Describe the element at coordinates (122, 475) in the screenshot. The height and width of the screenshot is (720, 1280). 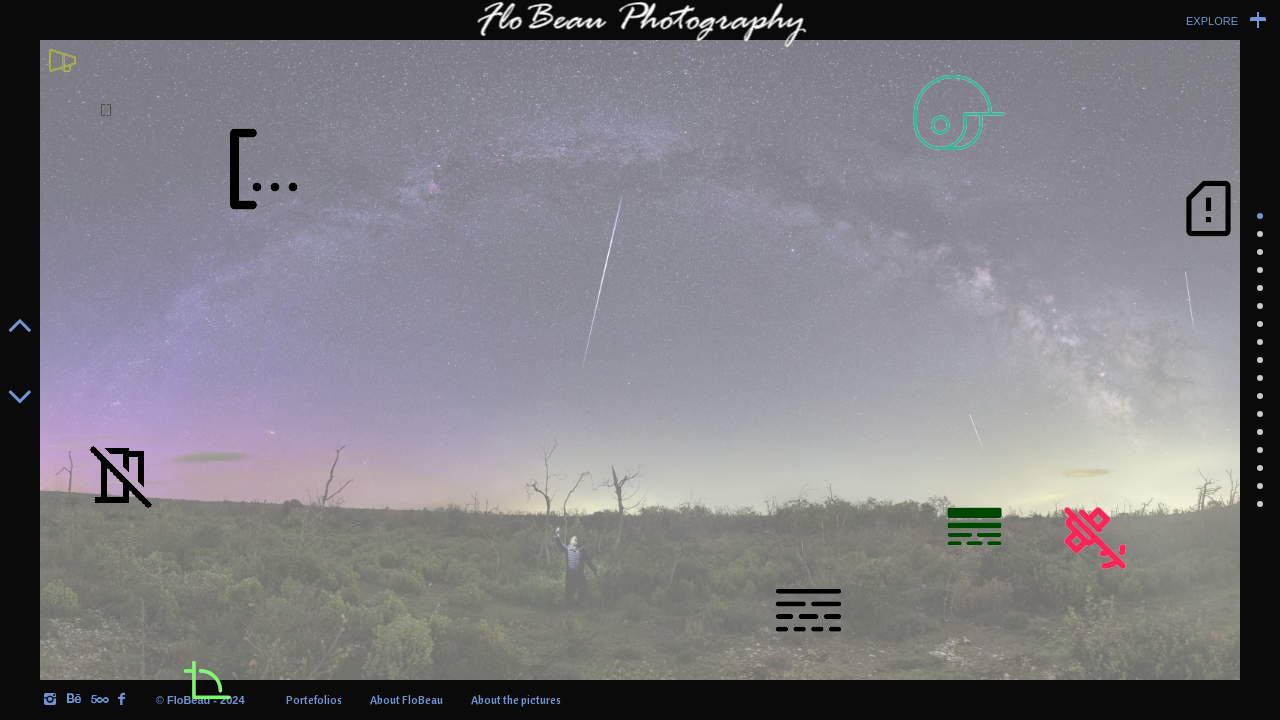
I see `meeting room unavailable` at that location.